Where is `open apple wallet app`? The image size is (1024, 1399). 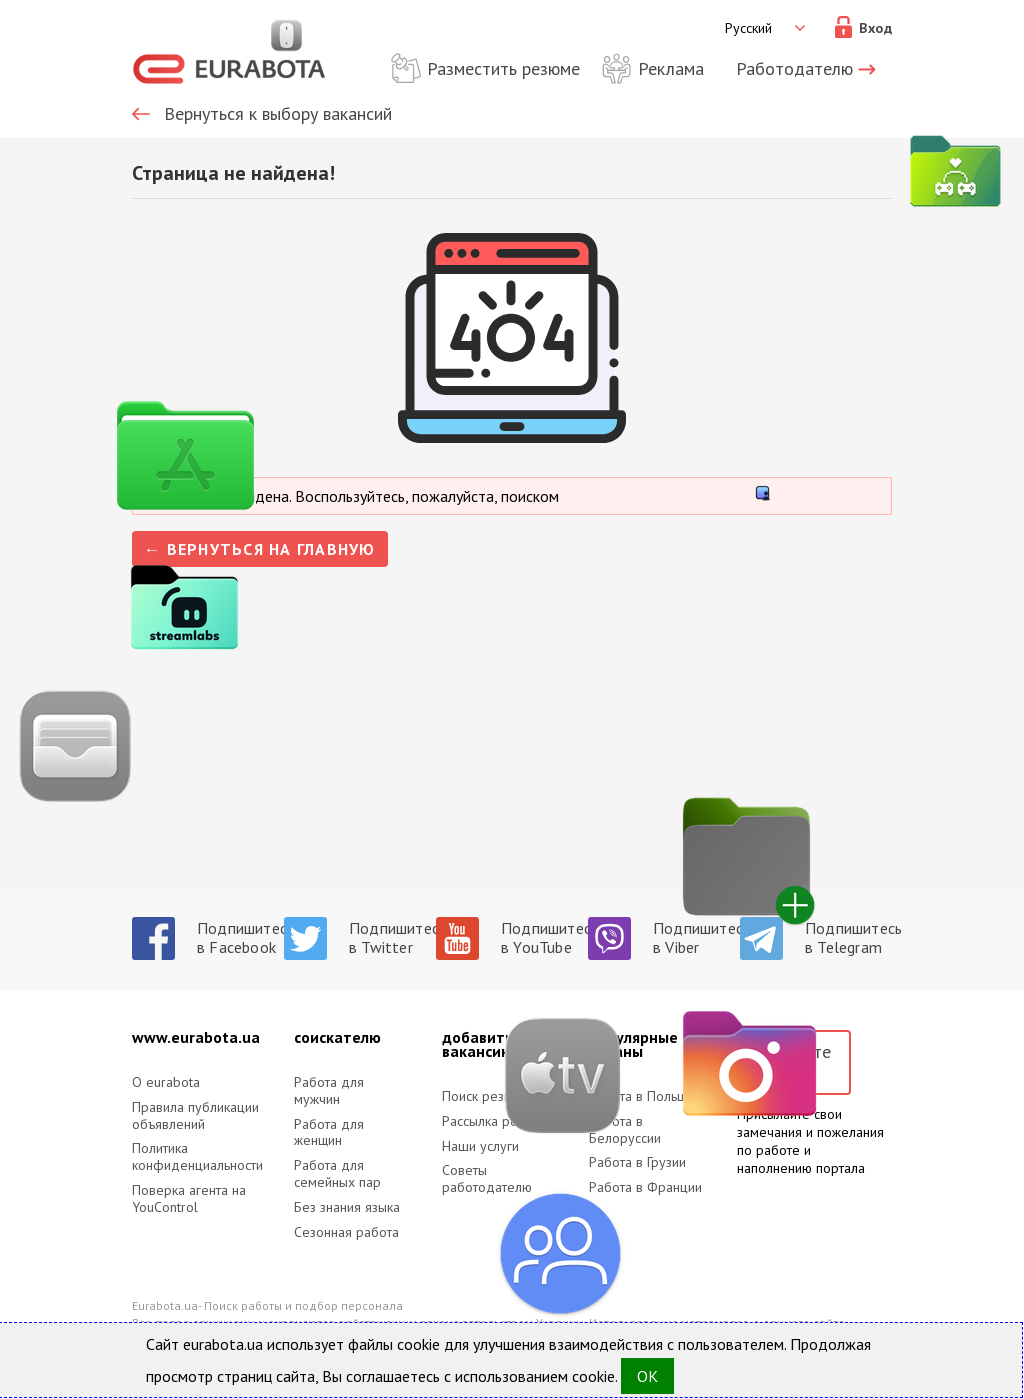
open apple wallet app is located at coordinates (75, 746).